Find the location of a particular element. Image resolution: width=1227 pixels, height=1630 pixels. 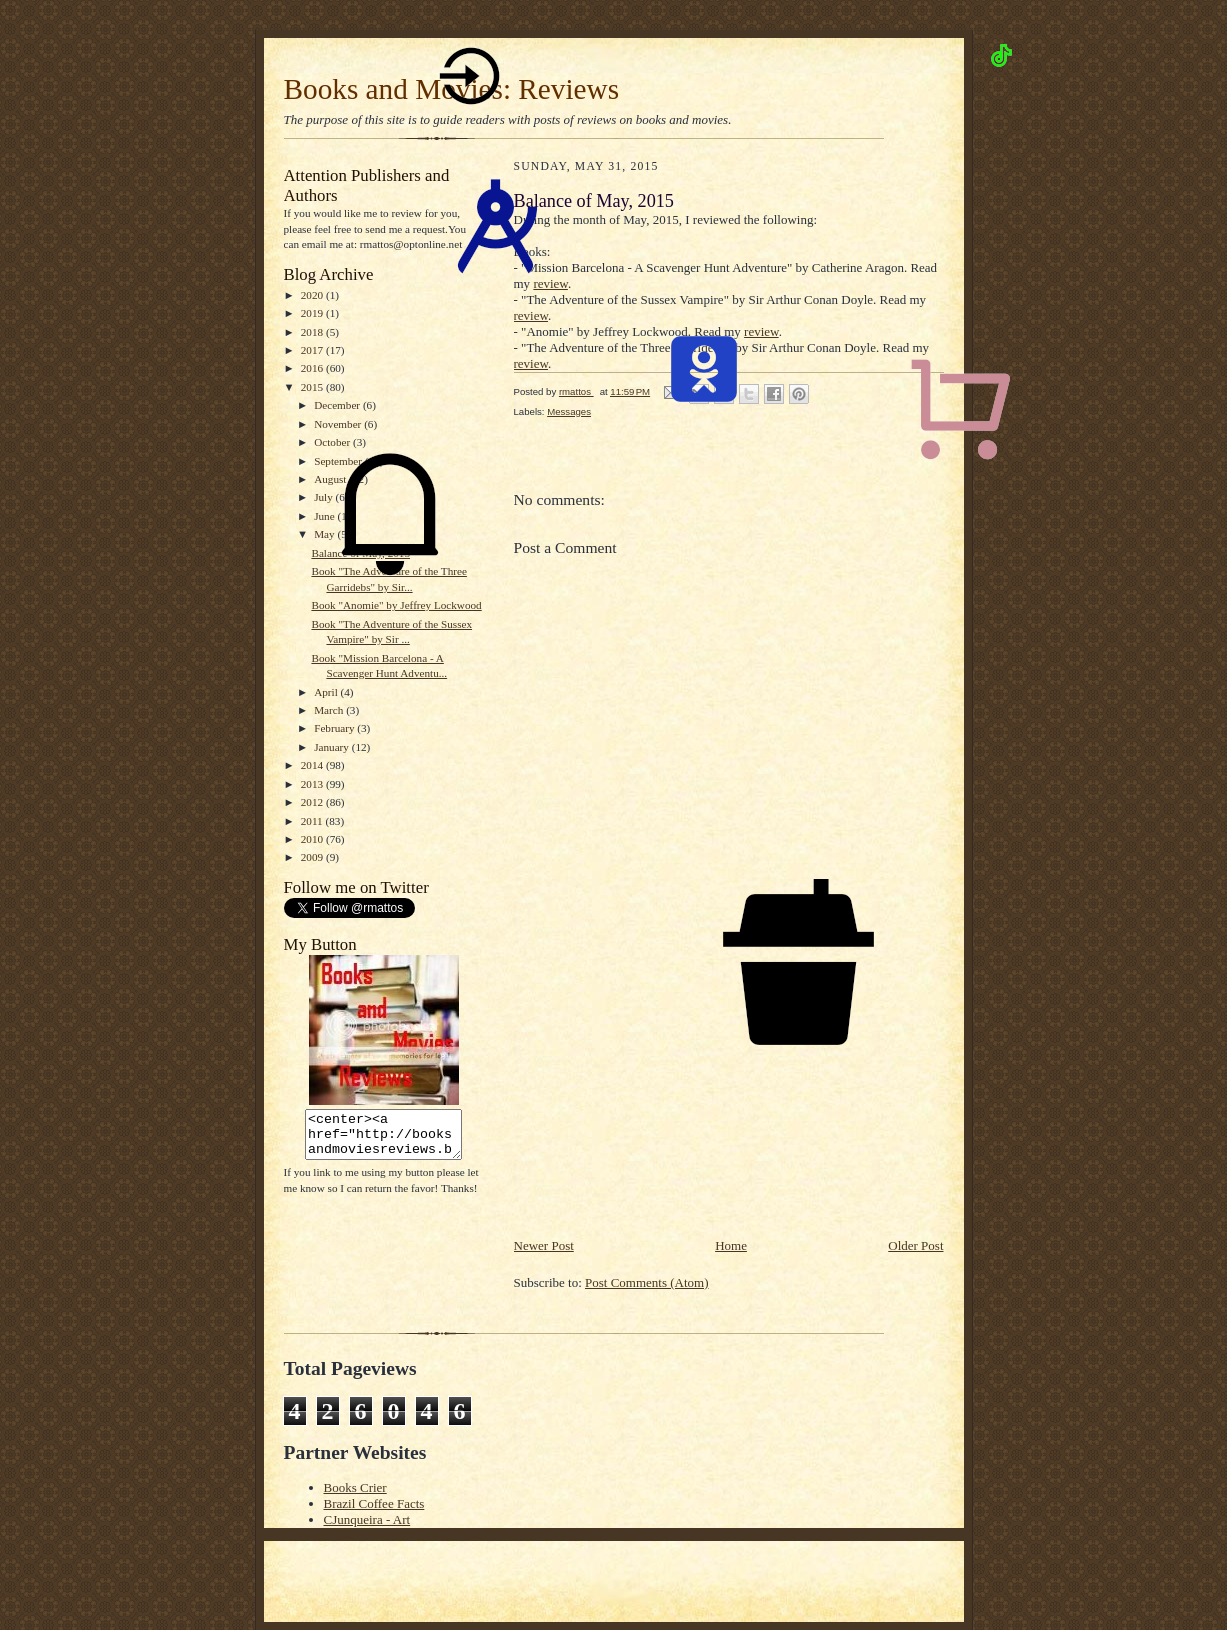

view your shopping cart is located at coordinates (959, 407).